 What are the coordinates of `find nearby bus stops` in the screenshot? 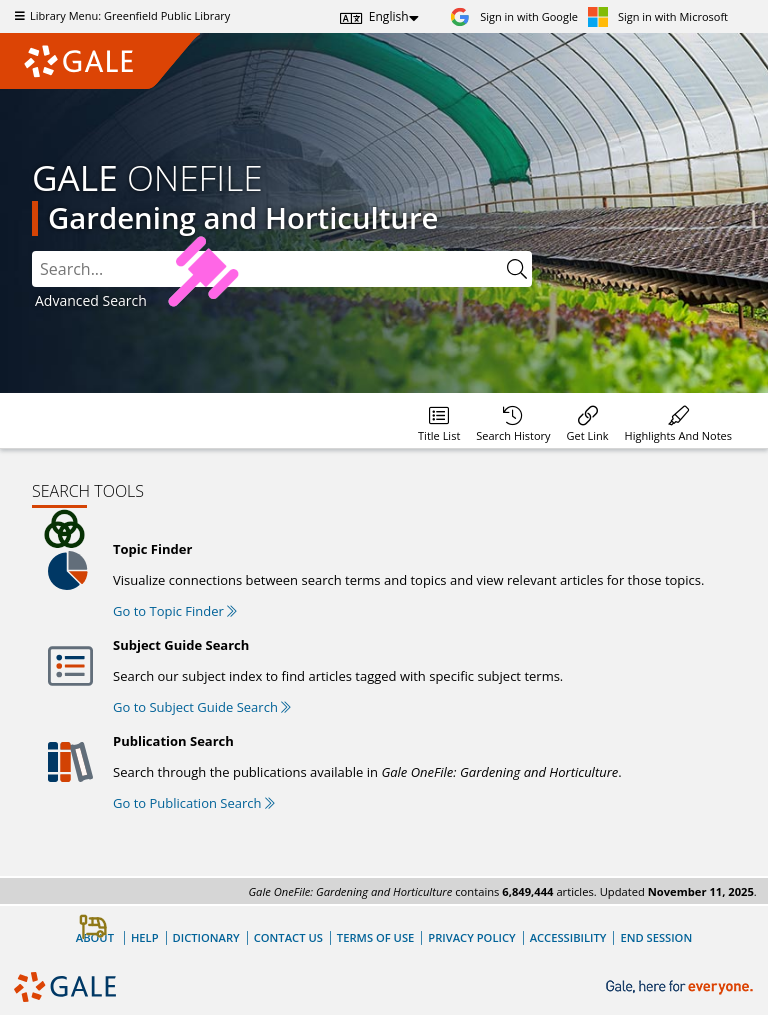 It's located at (92, 927).